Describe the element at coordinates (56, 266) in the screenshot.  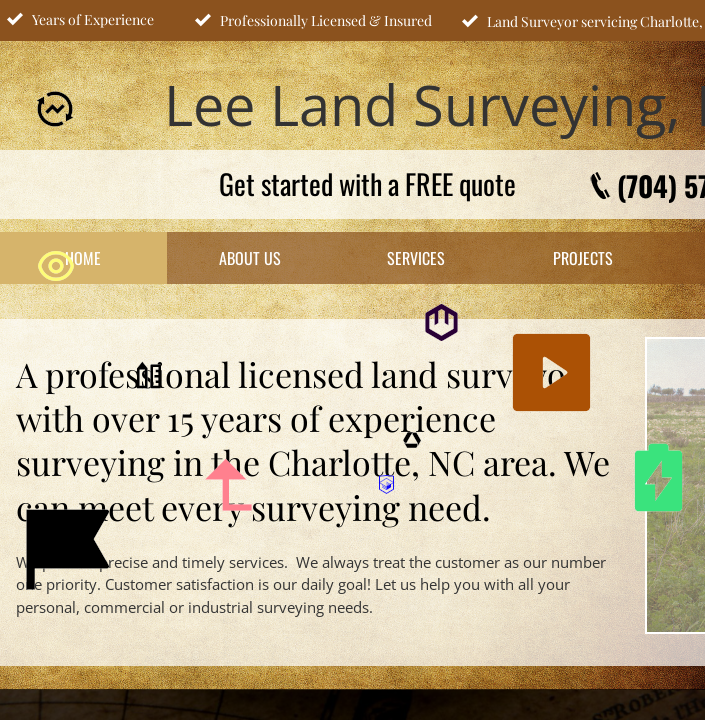
I see `view or preview content` at that location.